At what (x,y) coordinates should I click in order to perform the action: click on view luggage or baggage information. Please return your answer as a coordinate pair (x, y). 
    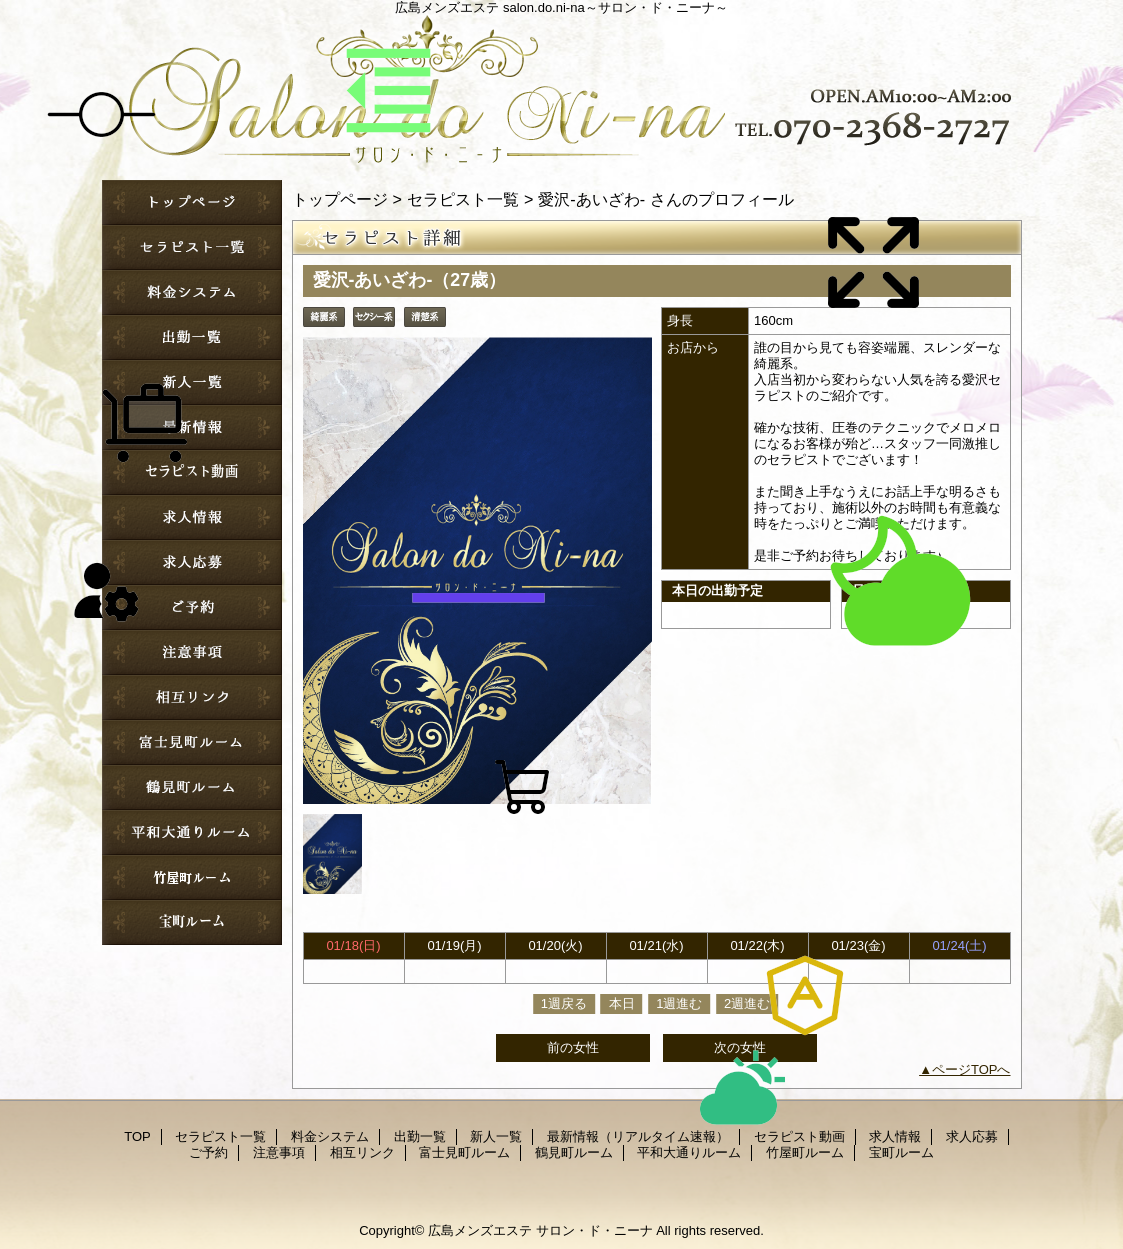
    Looking at the image, I should click on (143, 421).